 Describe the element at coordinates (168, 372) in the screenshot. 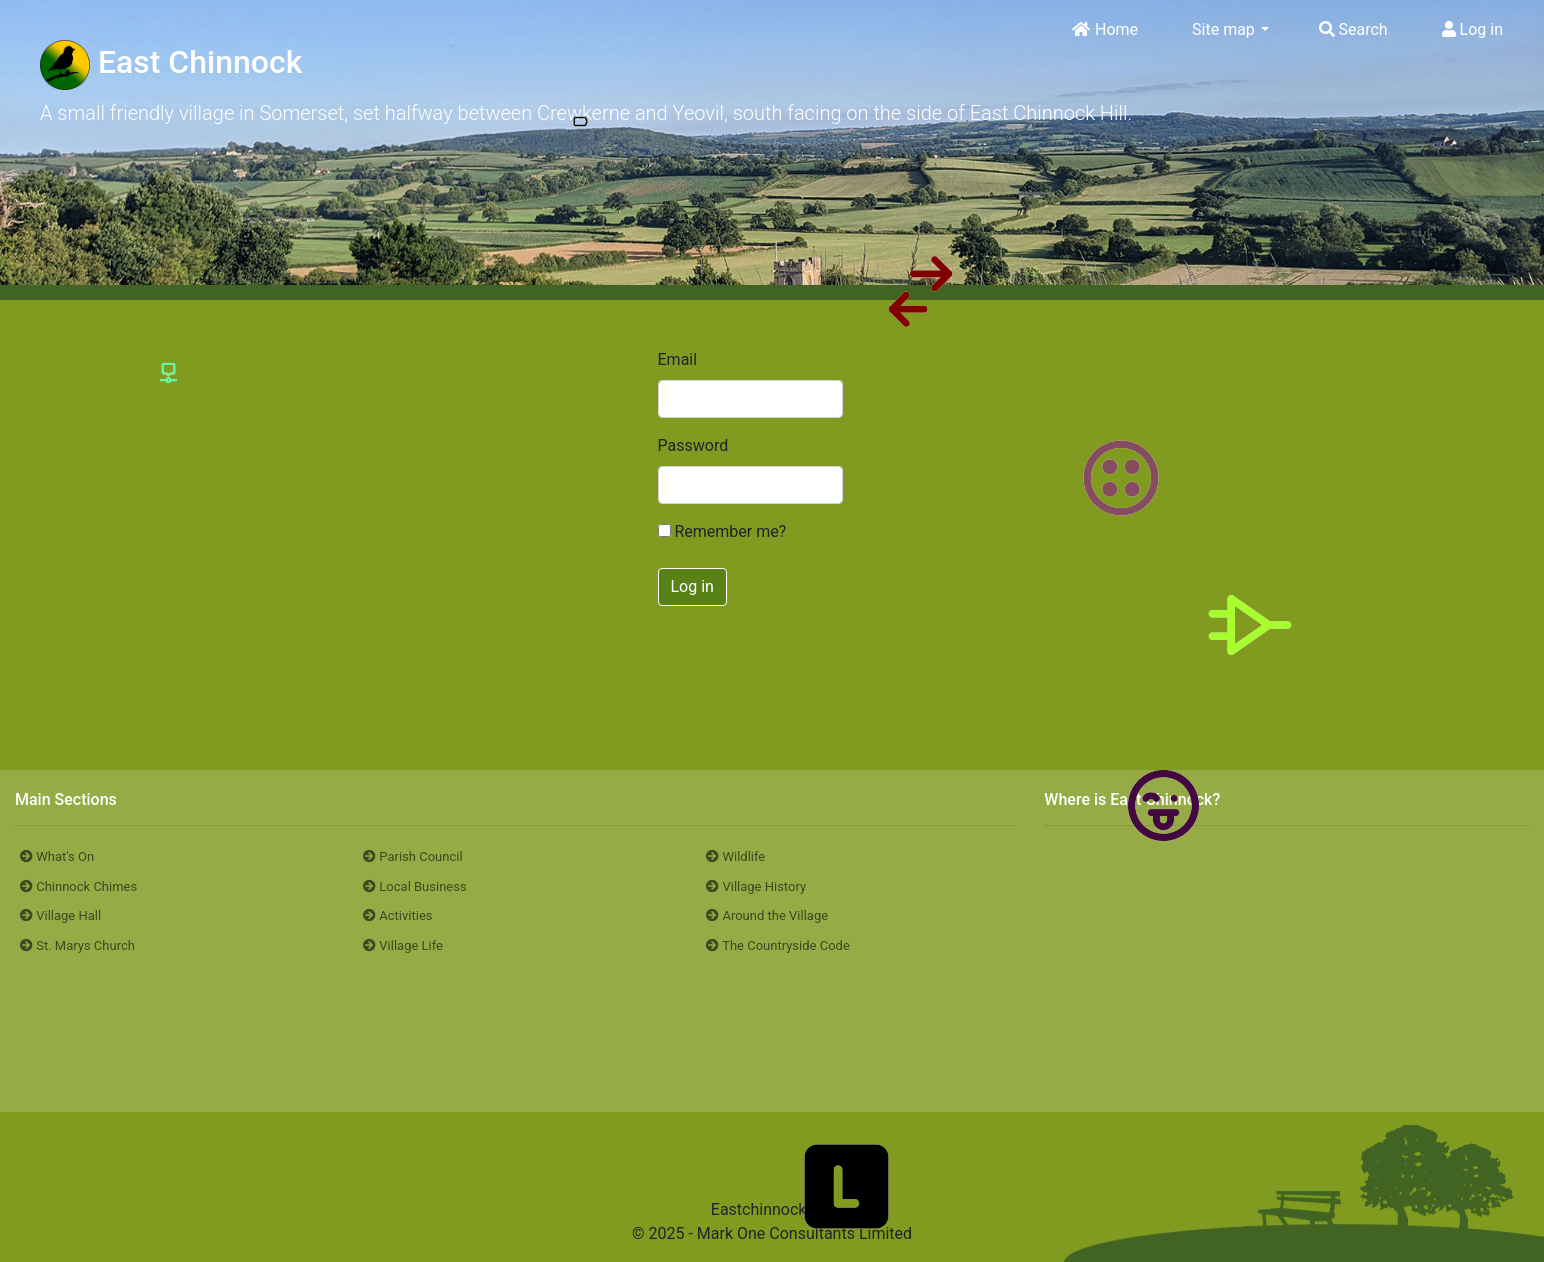

I see `view event details on timeline` at that location.